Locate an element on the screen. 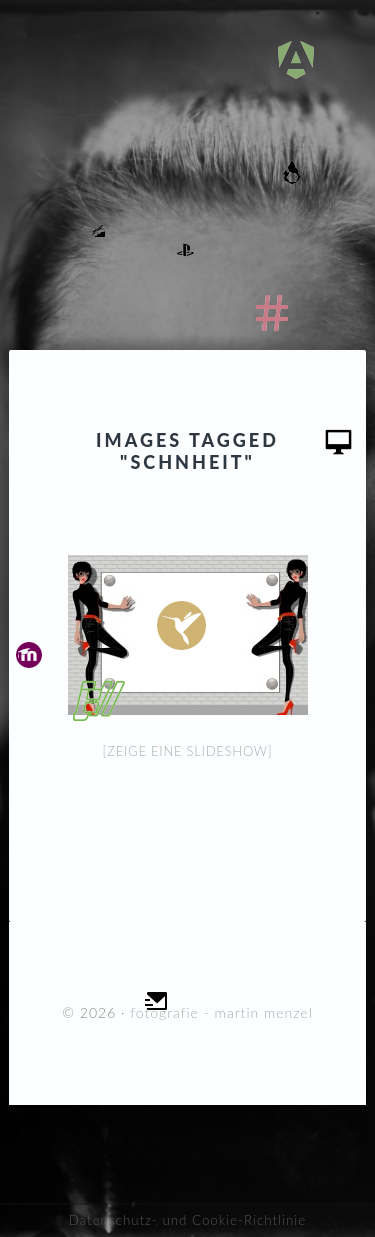 The image size is (375, 1237). send an email or message is located at coordinates (157, 1001).